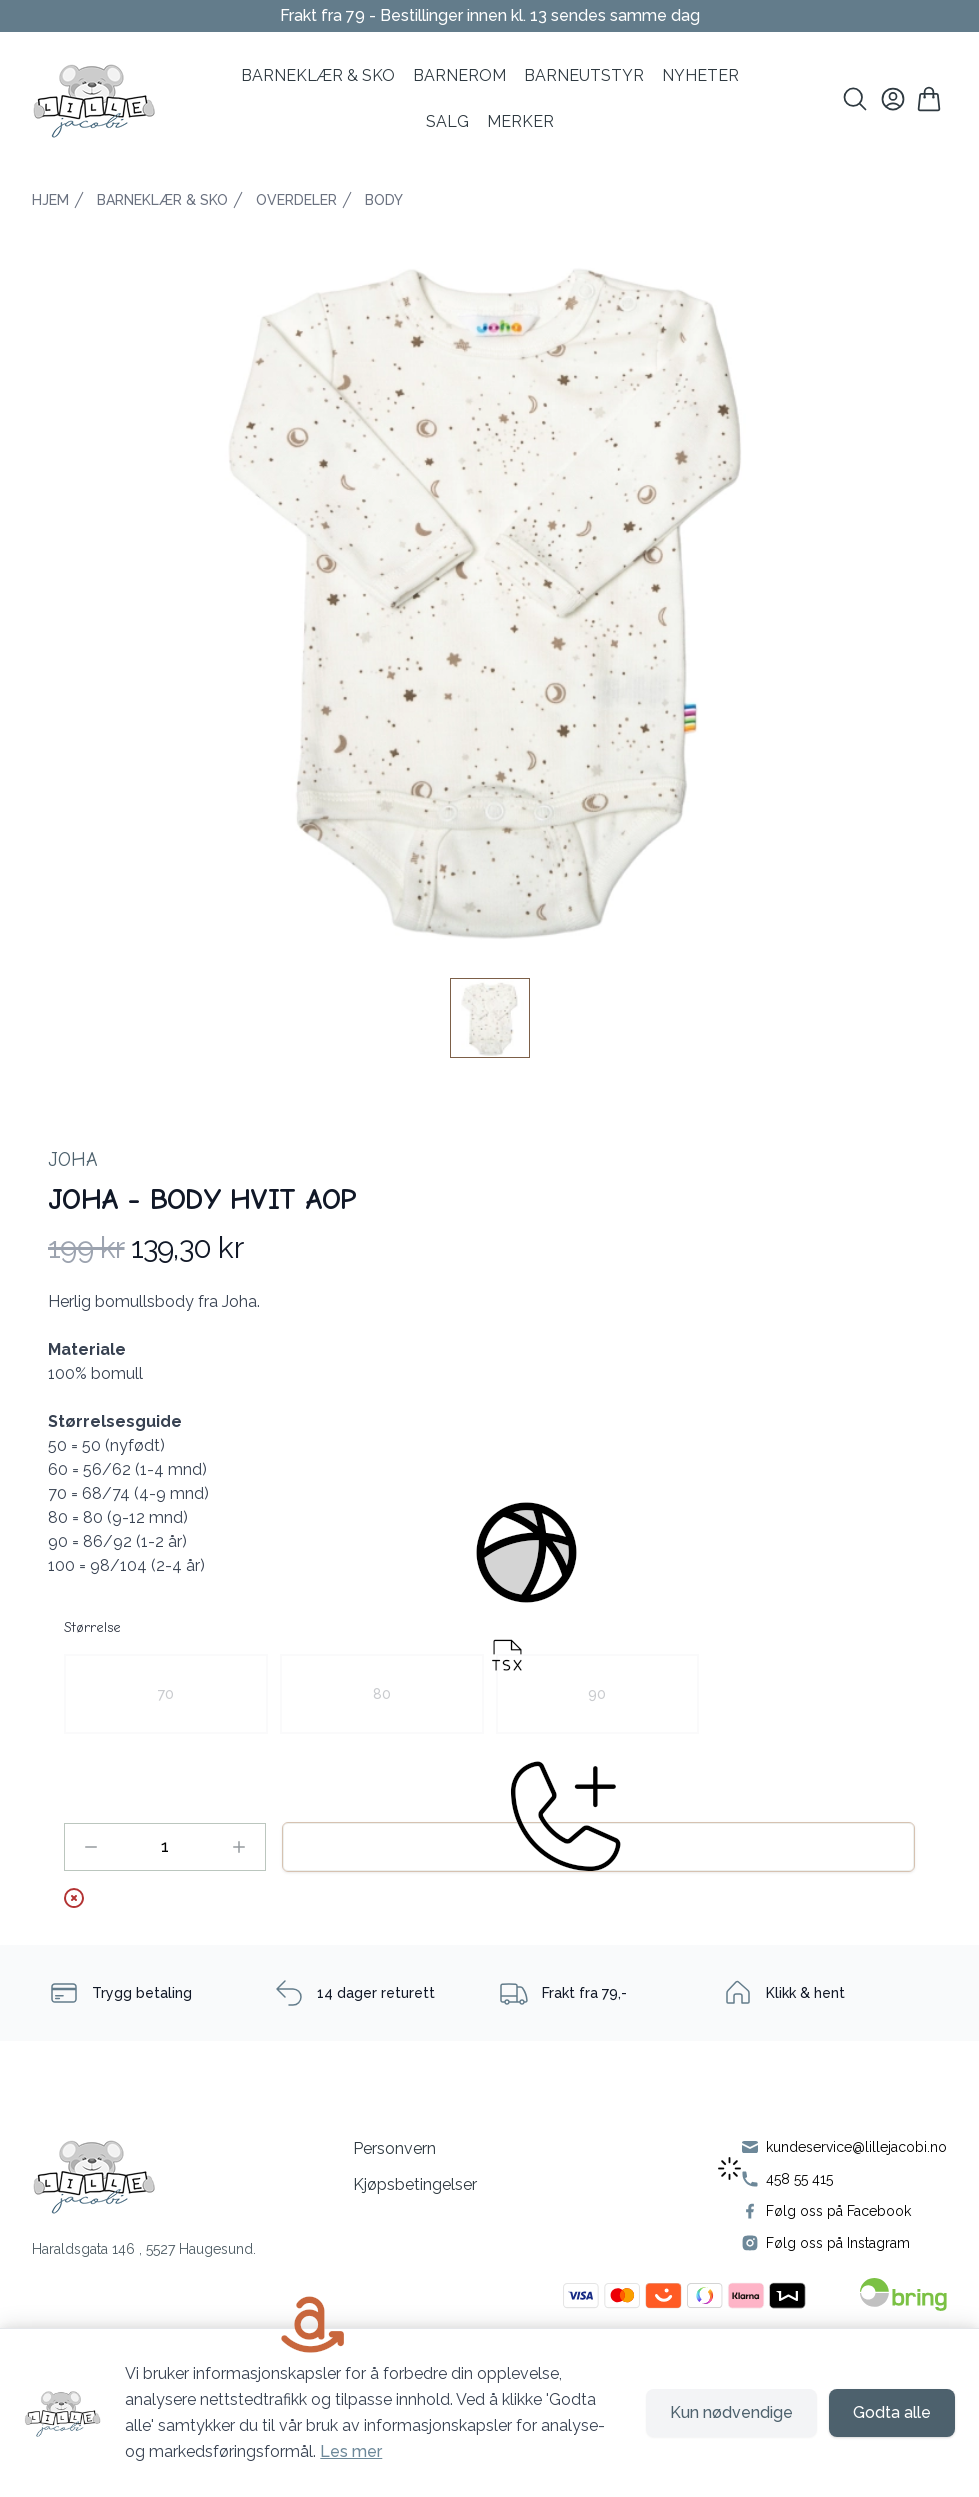 The height and width of the screenshot is (2497, 979). Describe the element at coordinates (526, 1552) in the screenshot. I see `access games or entertainment section` at that location.